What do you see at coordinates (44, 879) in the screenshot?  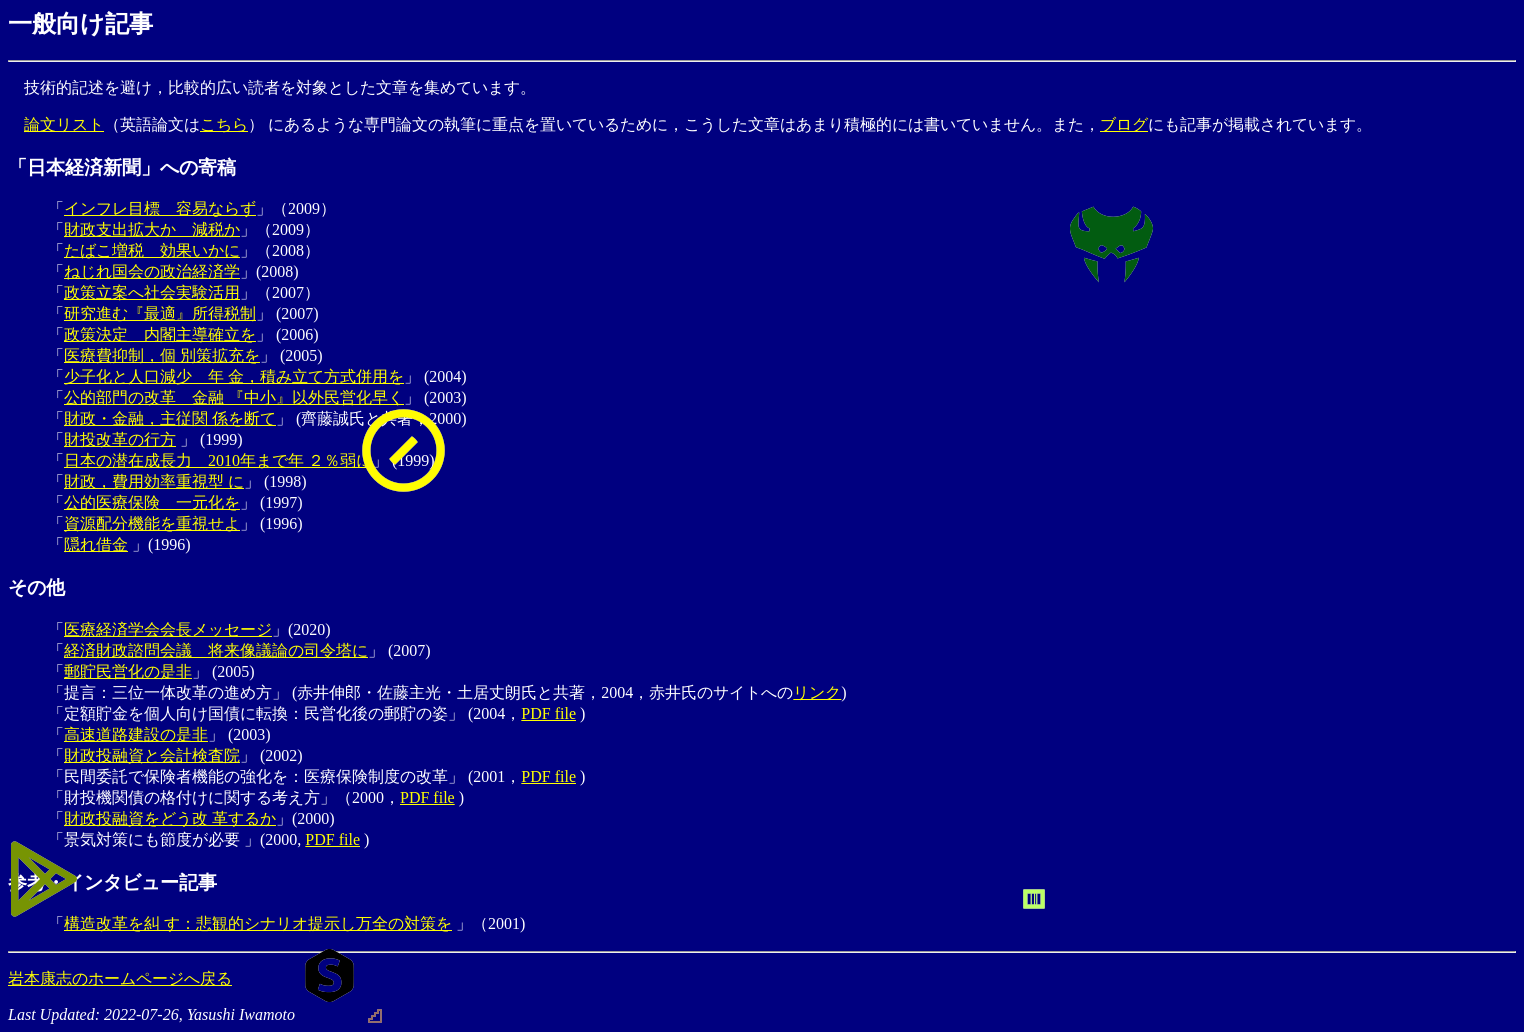 I see `open google play store` at bounding box center [44, 879].